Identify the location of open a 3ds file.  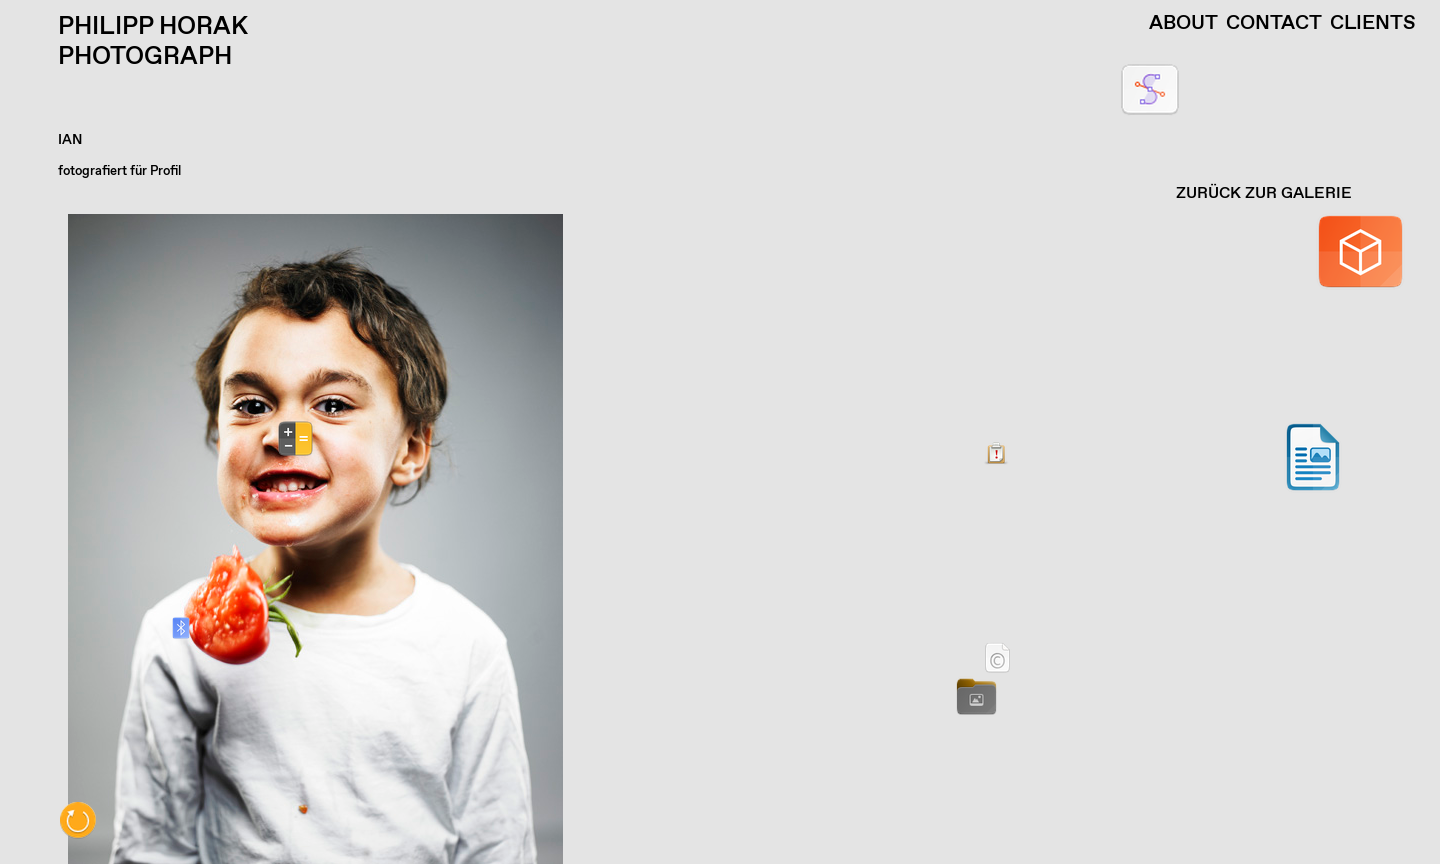
(1360, 248).